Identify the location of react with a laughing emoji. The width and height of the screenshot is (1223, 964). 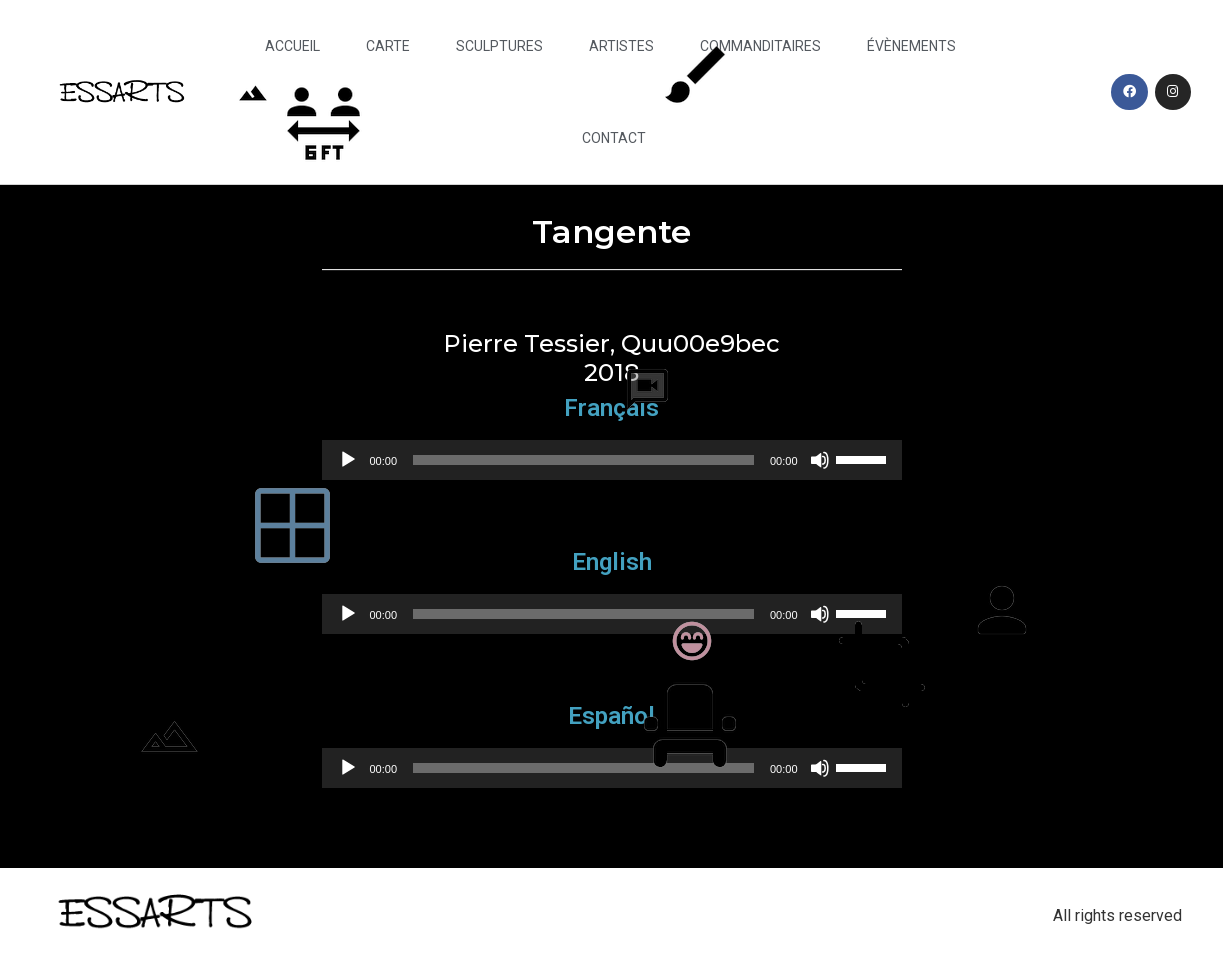
(692, 641).